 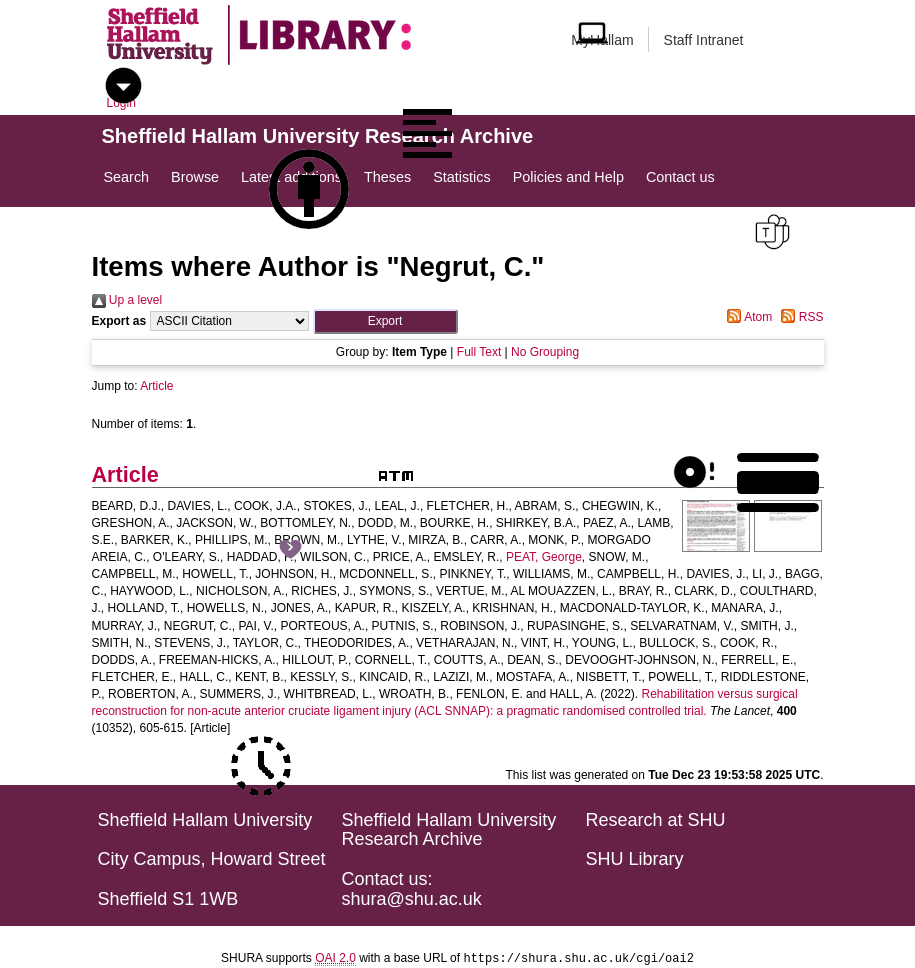 I want to click on tap to expand dropdown menu, so click(x=123, y=85).